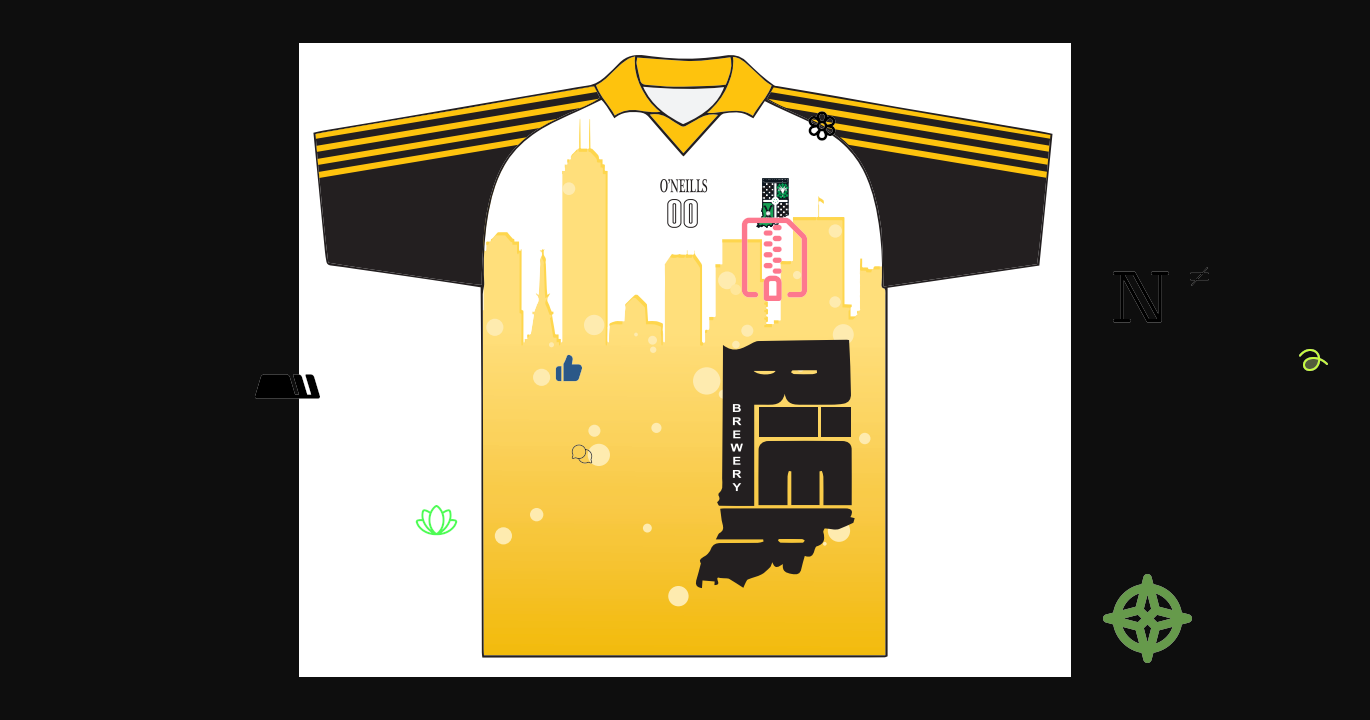 Image resolution: width=1370 pixels, height=720 pixels. What do you see at coordinates (1199, 276) in the screenshot?
I see `indicates values are not equal or mismatched` at bounding box center [1199, 276].